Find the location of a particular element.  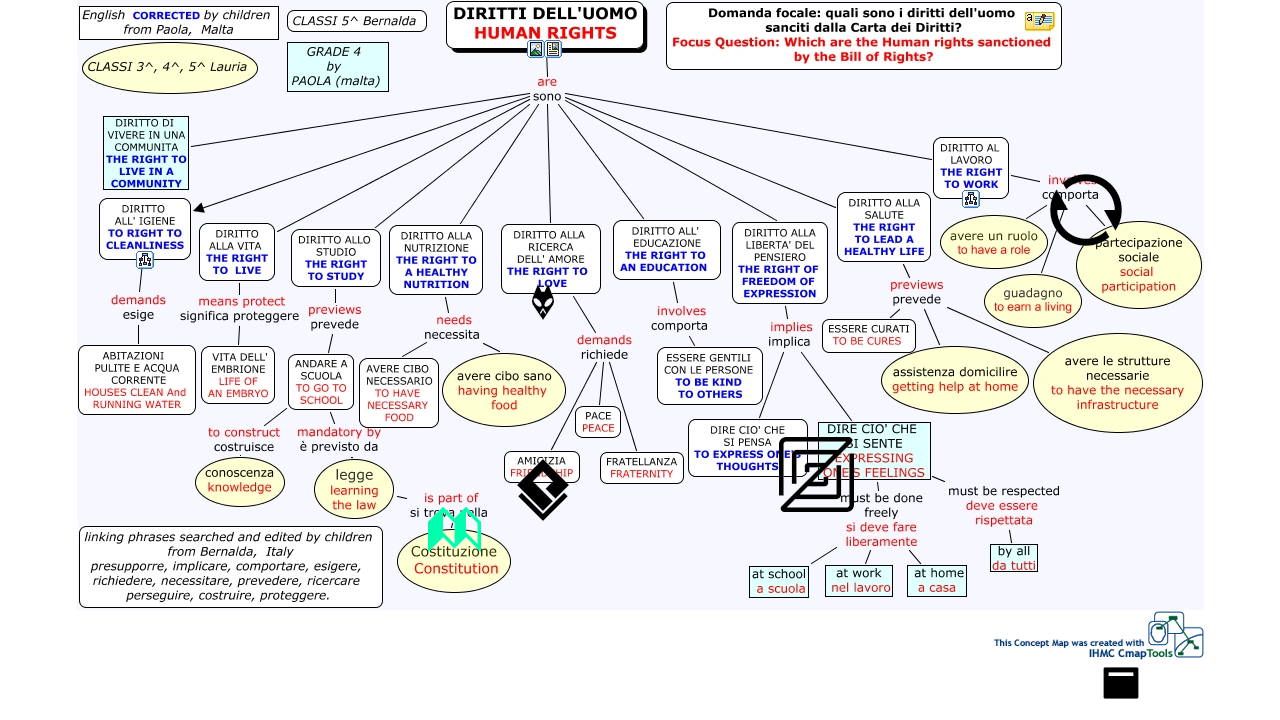

switch to top panel layout is located at coordinates (1121, 683).